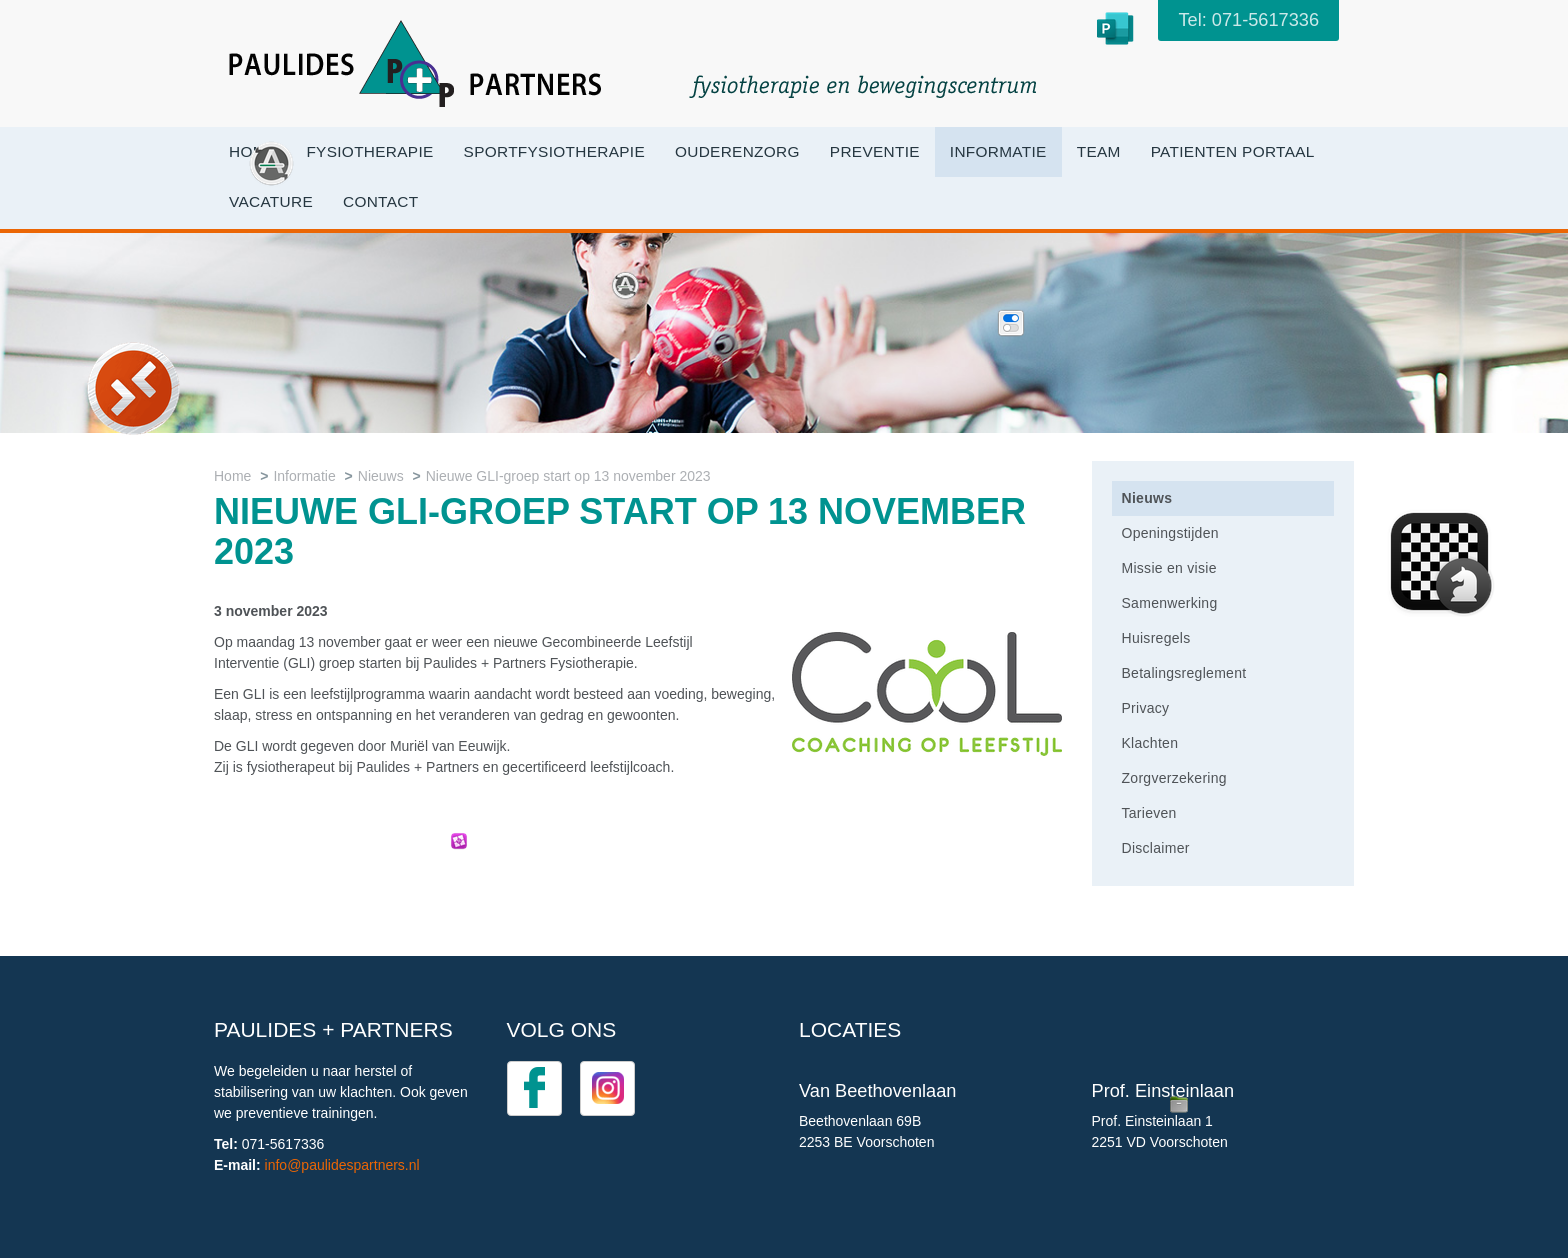 This screenshot has height=1258, width=1568. Describe the element at coordinates (625, 285) in the screenshot. I see `check for system software updates` at that location.